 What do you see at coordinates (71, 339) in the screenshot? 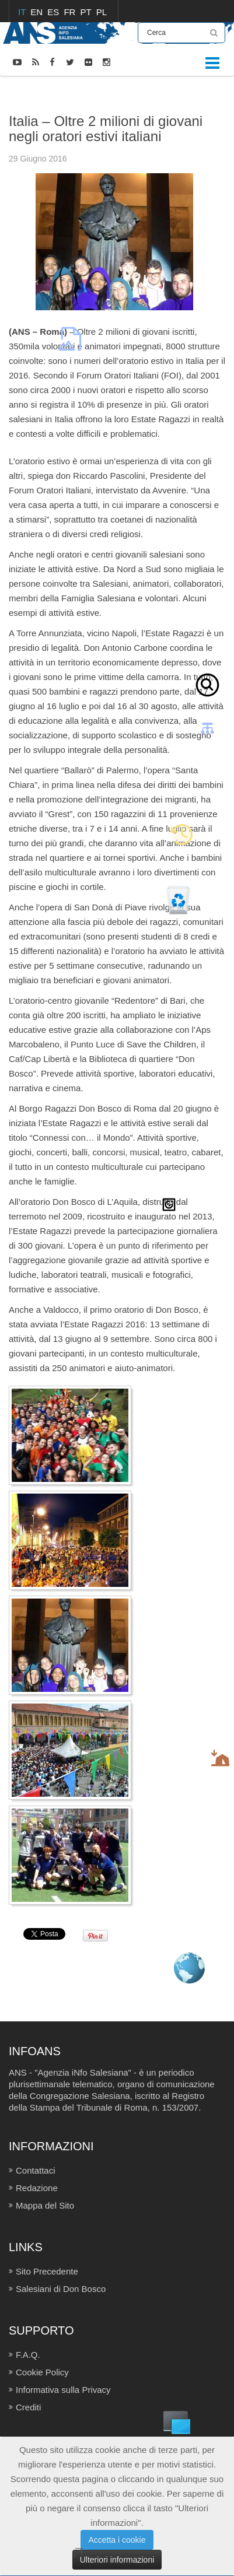
I see `view image file` at bounding box center [71, 339].